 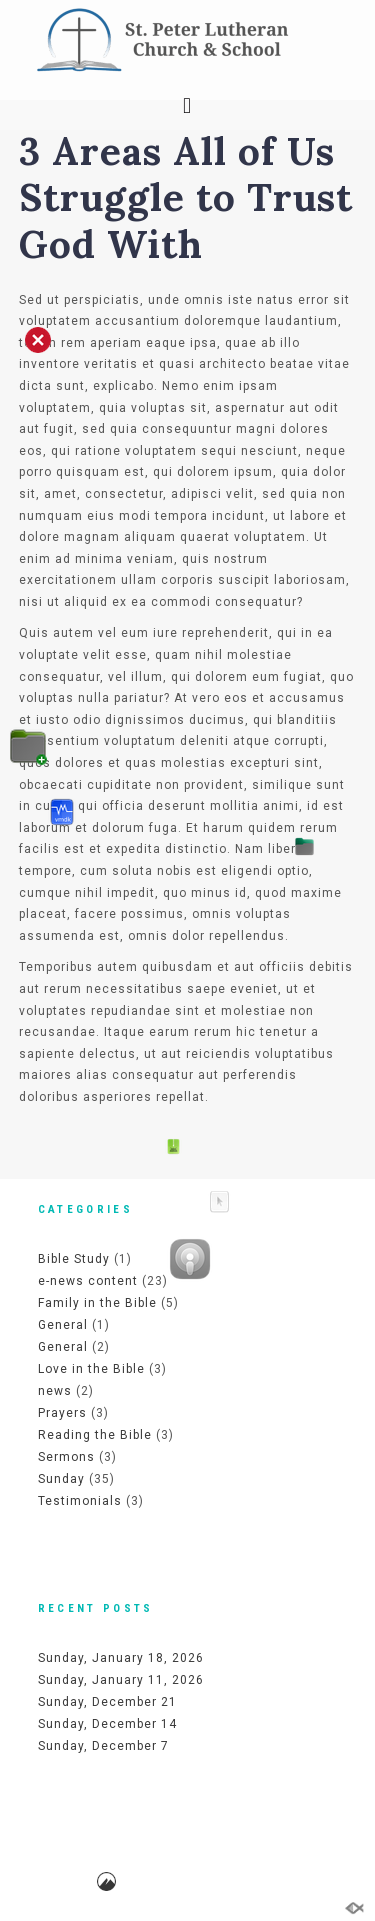 What do you see at coordinates (38, 340) in the screenshot?
I see `stop or cancel the current process` at bounding box center [38, 340].